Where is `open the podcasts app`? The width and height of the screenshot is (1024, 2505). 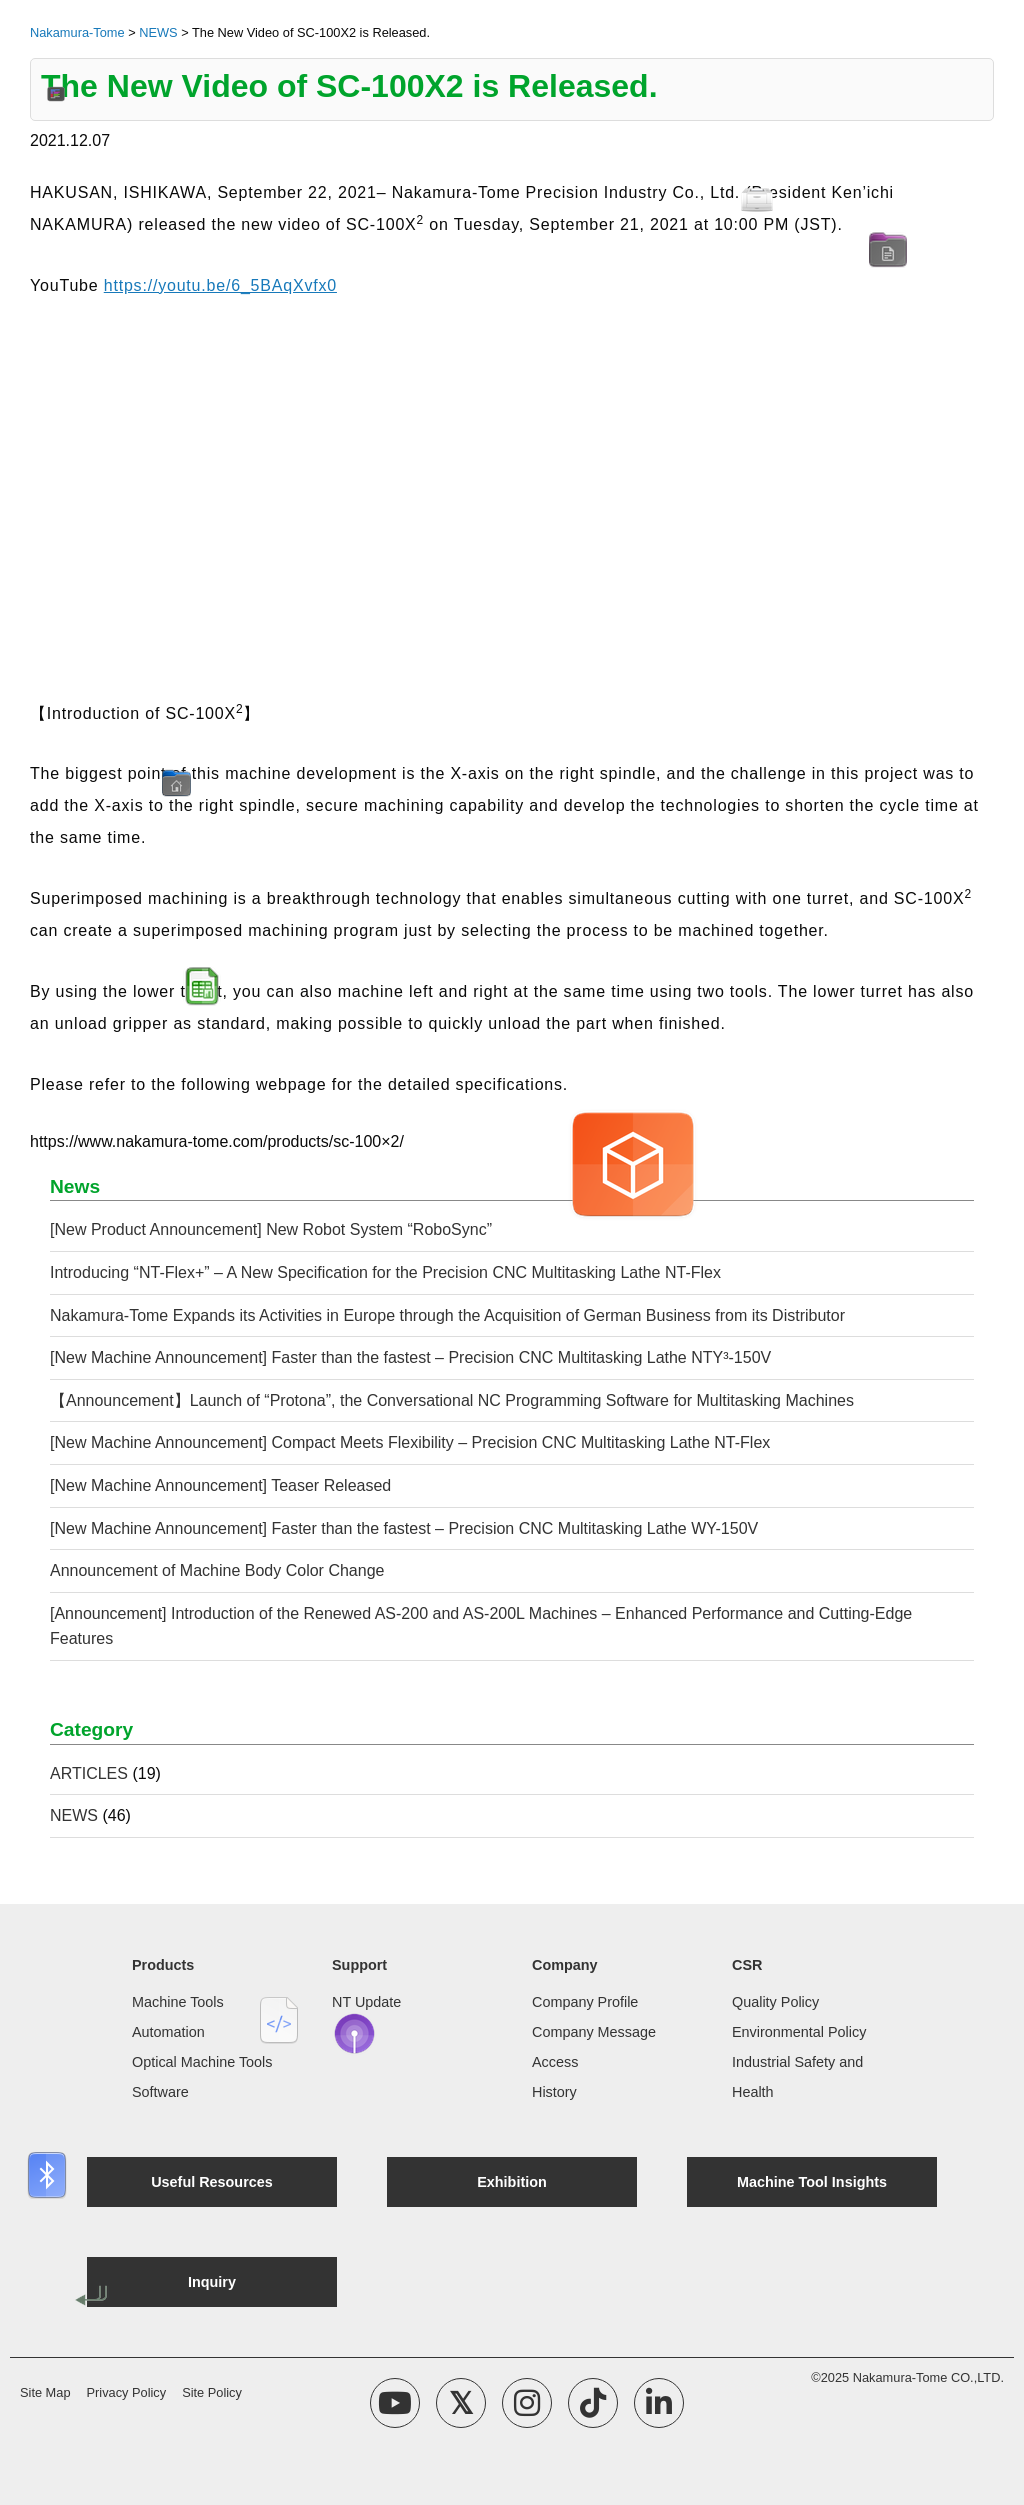
open the podcasts app is located at coordinates (354, 2033).